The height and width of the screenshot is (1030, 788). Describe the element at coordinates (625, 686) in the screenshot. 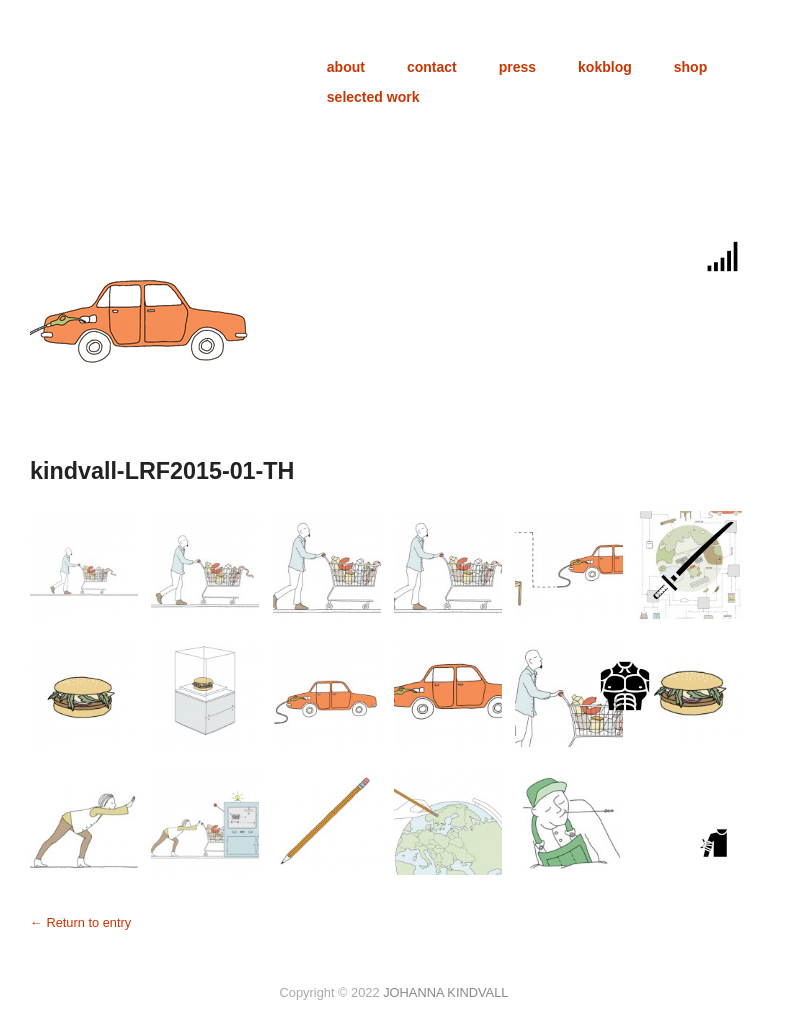

I see `view fitness or strength stats` at that location.